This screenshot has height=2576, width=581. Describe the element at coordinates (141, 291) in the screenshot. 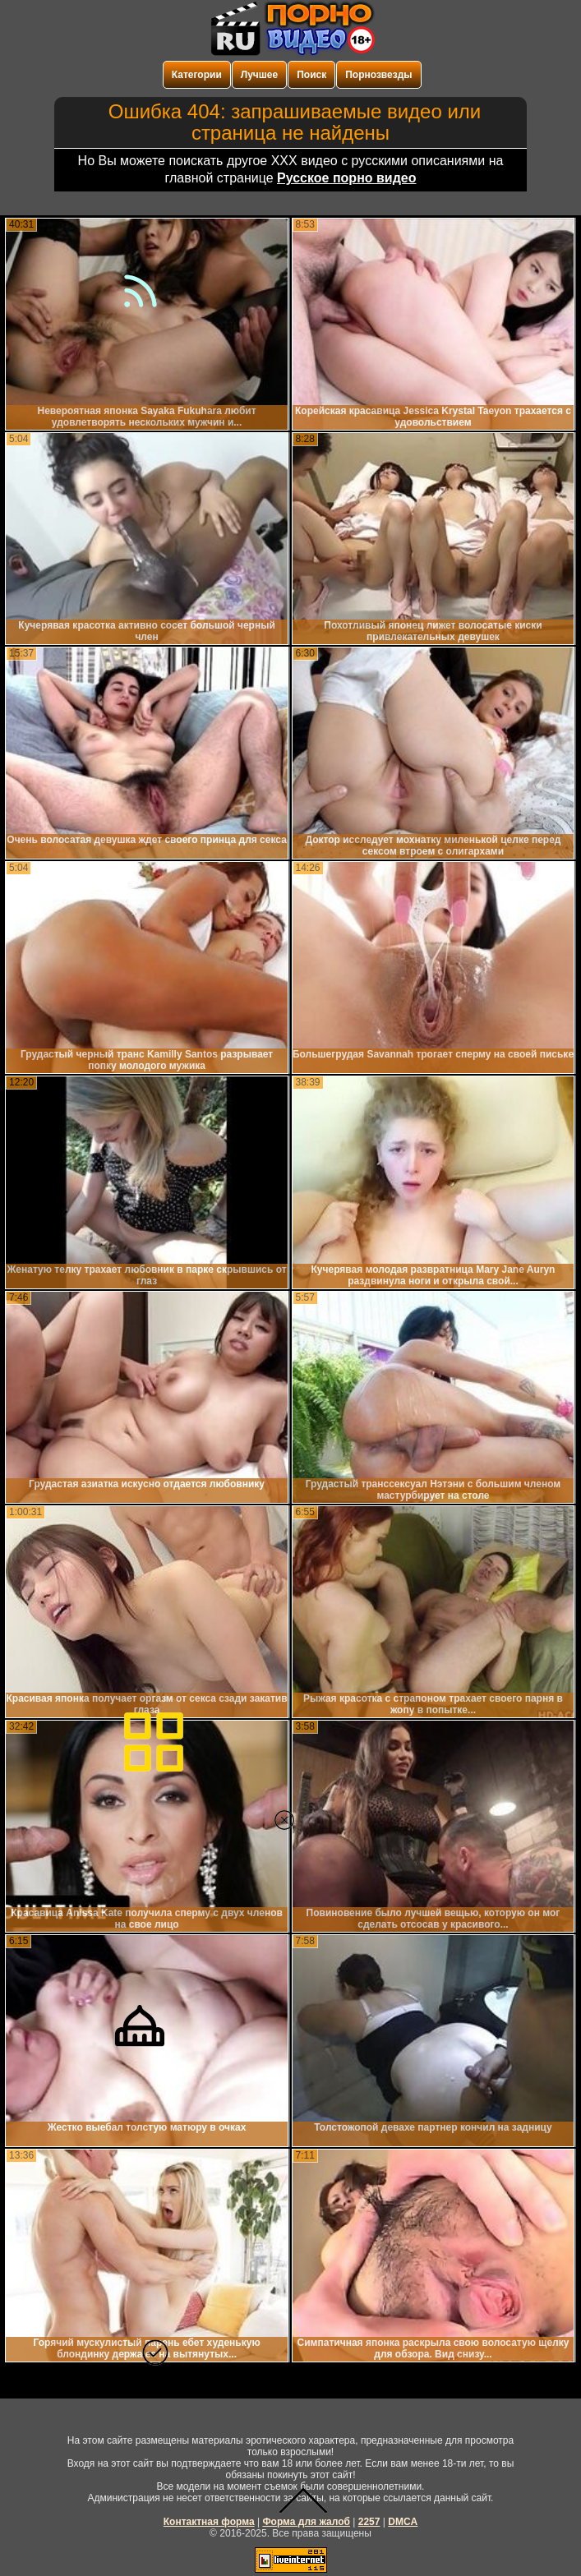

I see `subscribe to RSS feed` at that location.